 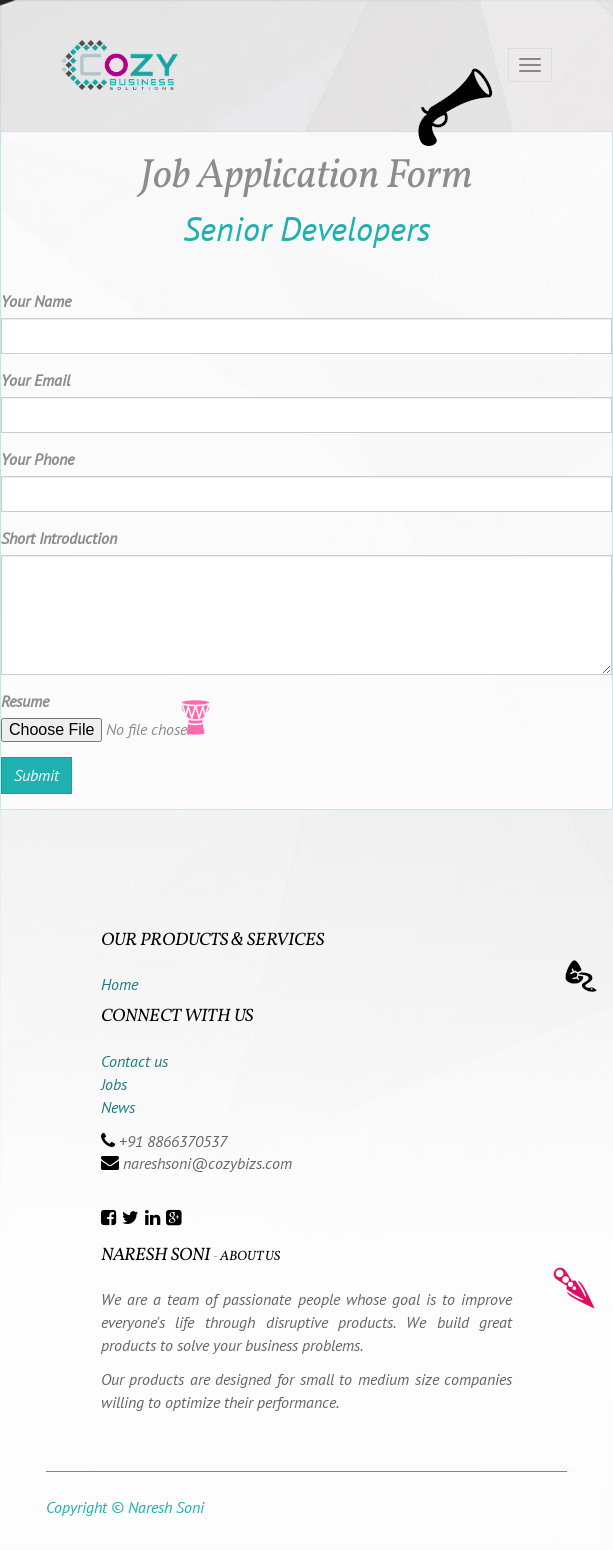 I want to click on select blunderbuss weapon in game inventory, so click(x=455, y=107).